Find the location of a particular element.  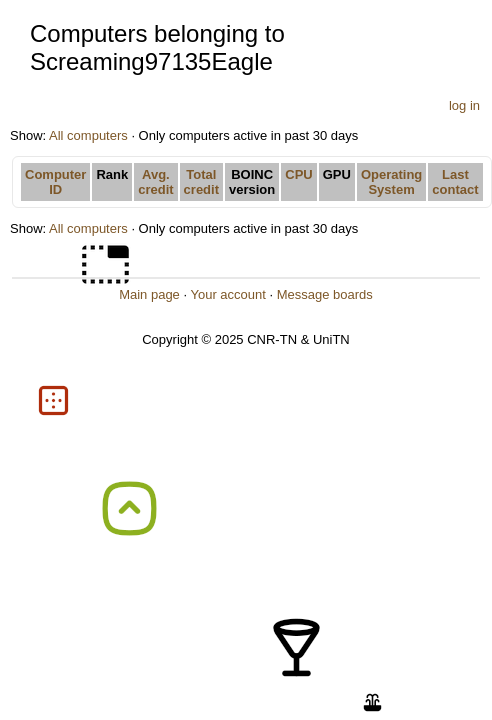

apply outer border to selected cells is located at coordinates (53, 400).